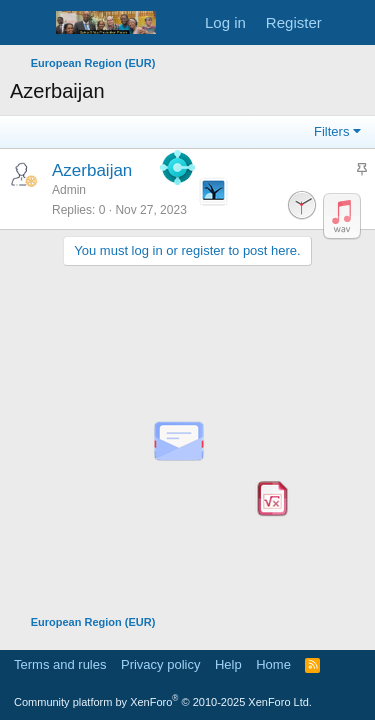  What do you see at coordinates (302, 205) in the screenshot?
I see `access date and time settings` at bounding box center [302, 205].